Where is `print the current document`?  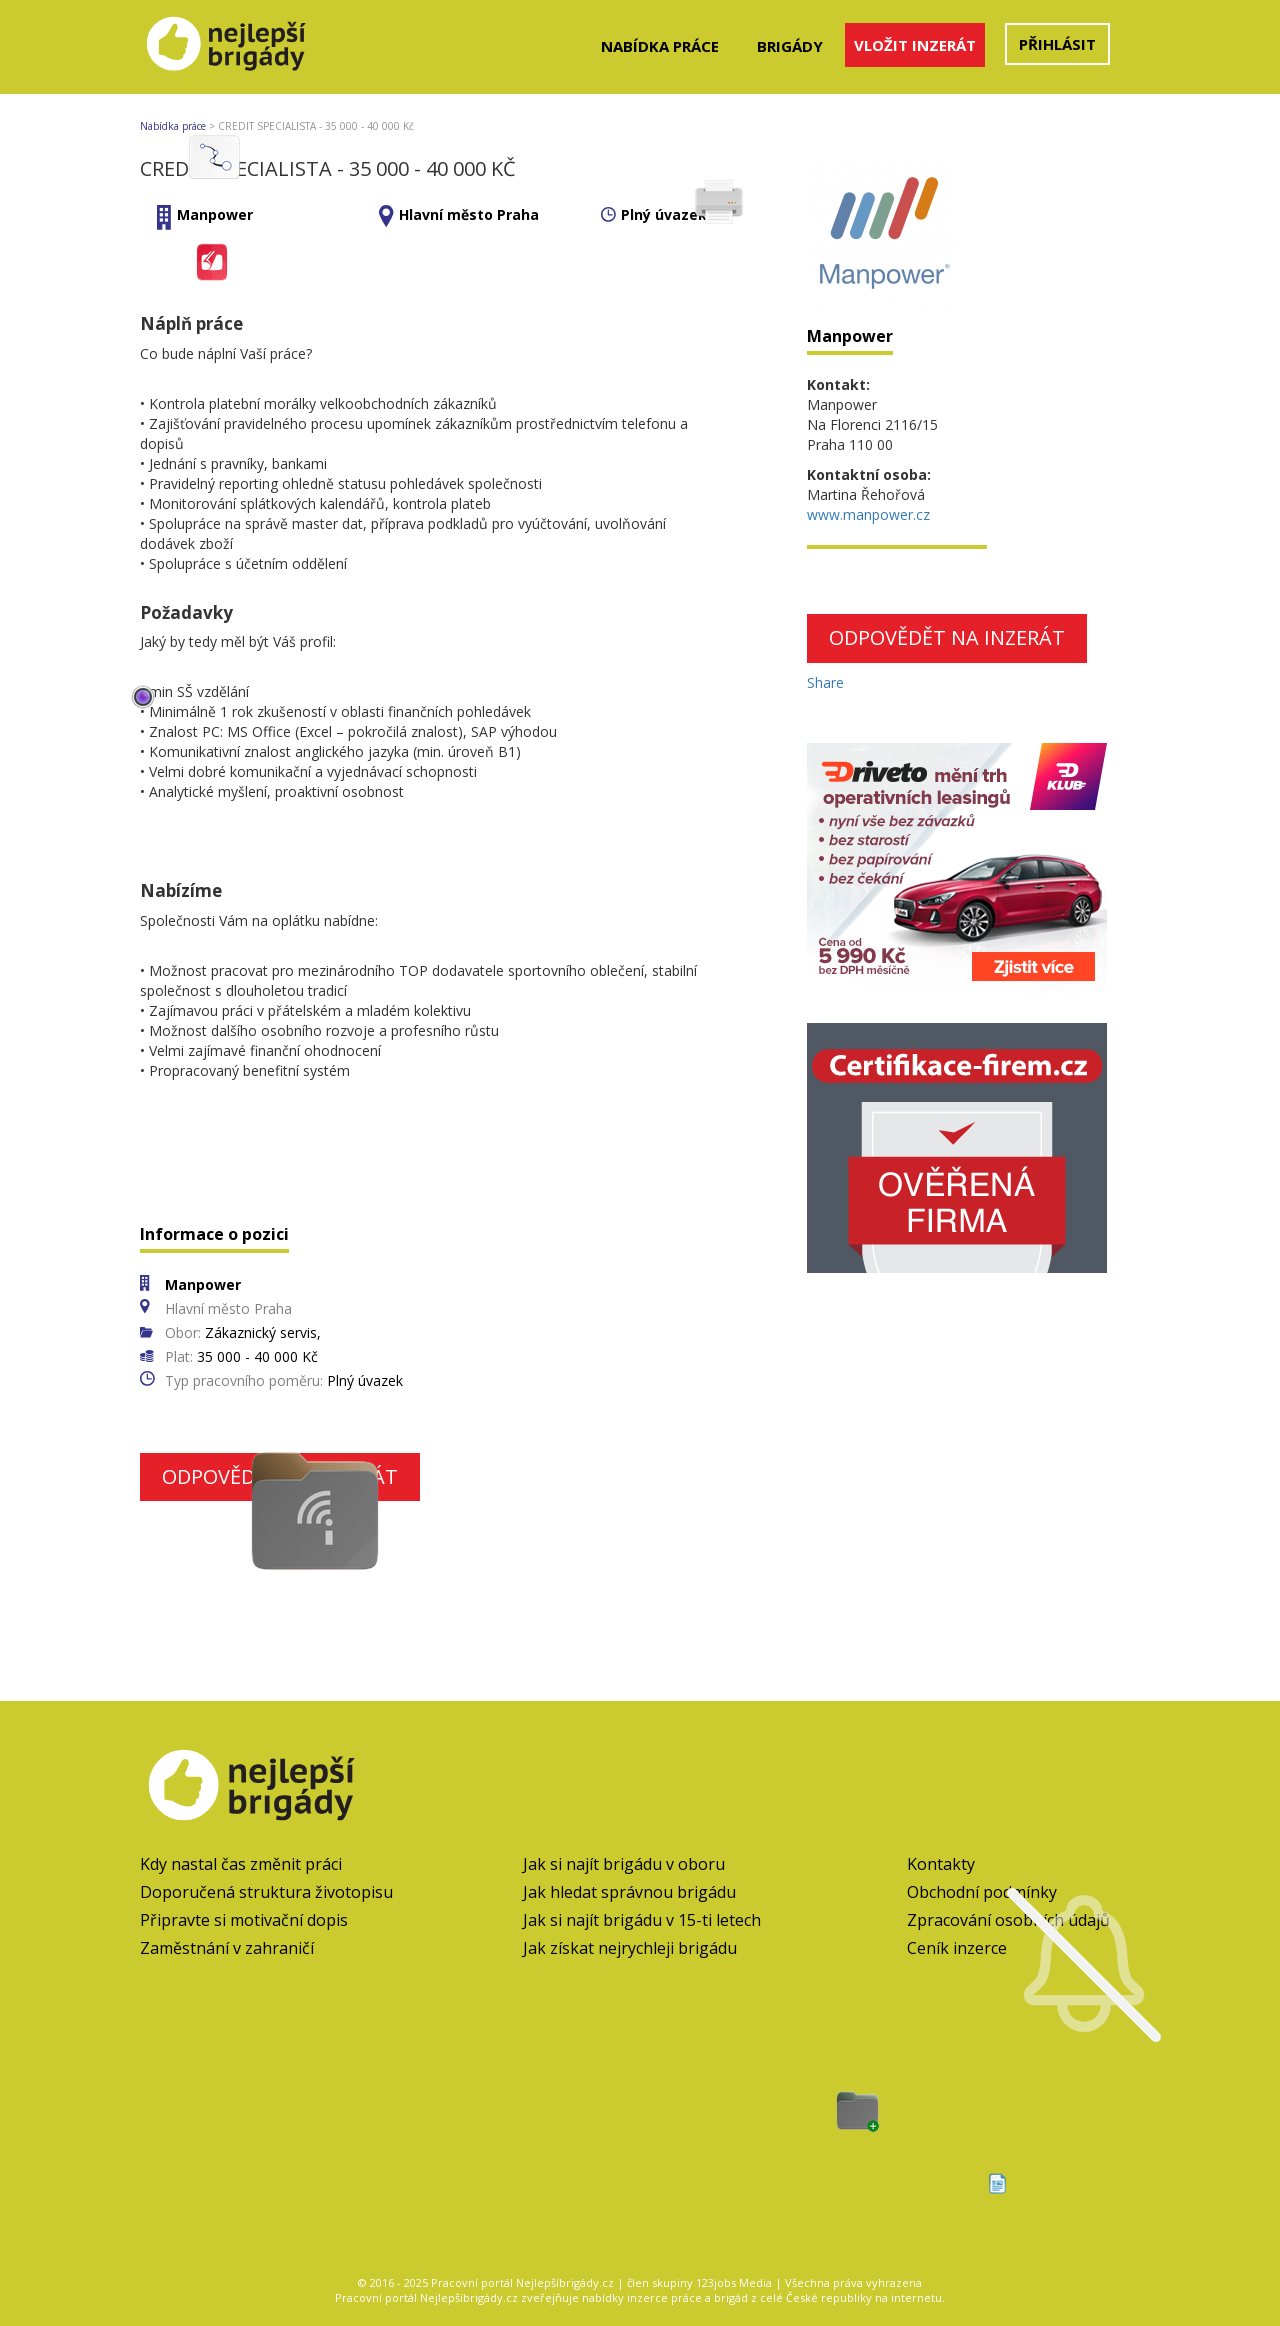
print the current document is located at coordinates (719, 202).